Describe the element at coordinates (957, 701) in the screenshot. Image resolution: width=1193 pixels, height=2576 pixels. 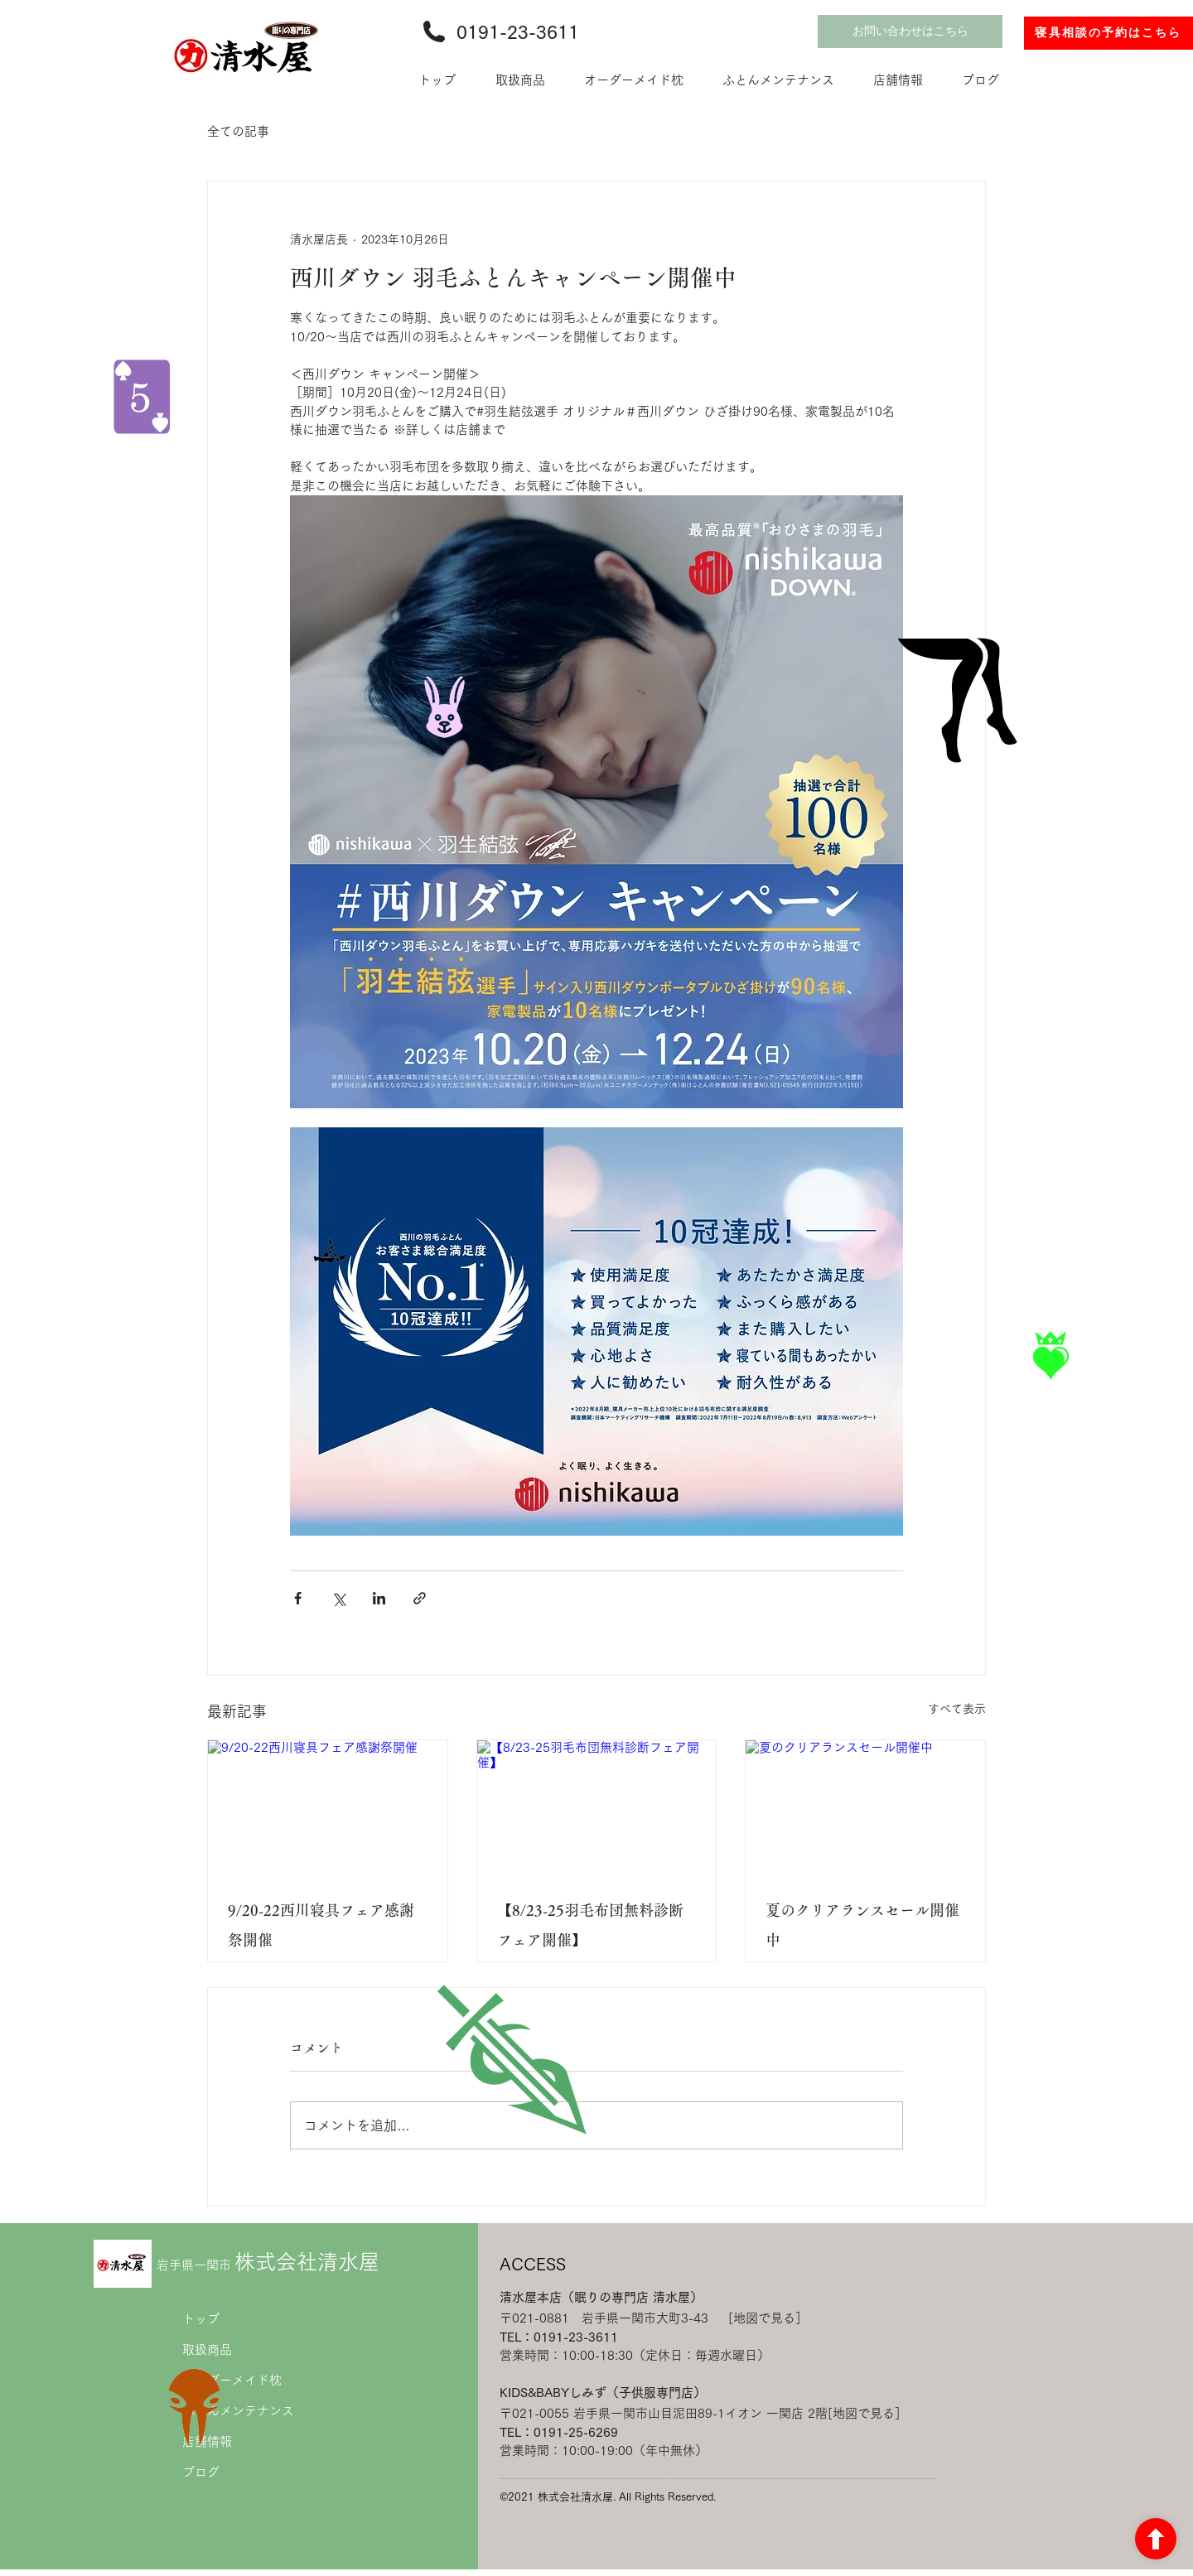
I see `select female character legs or lower body` at that location.